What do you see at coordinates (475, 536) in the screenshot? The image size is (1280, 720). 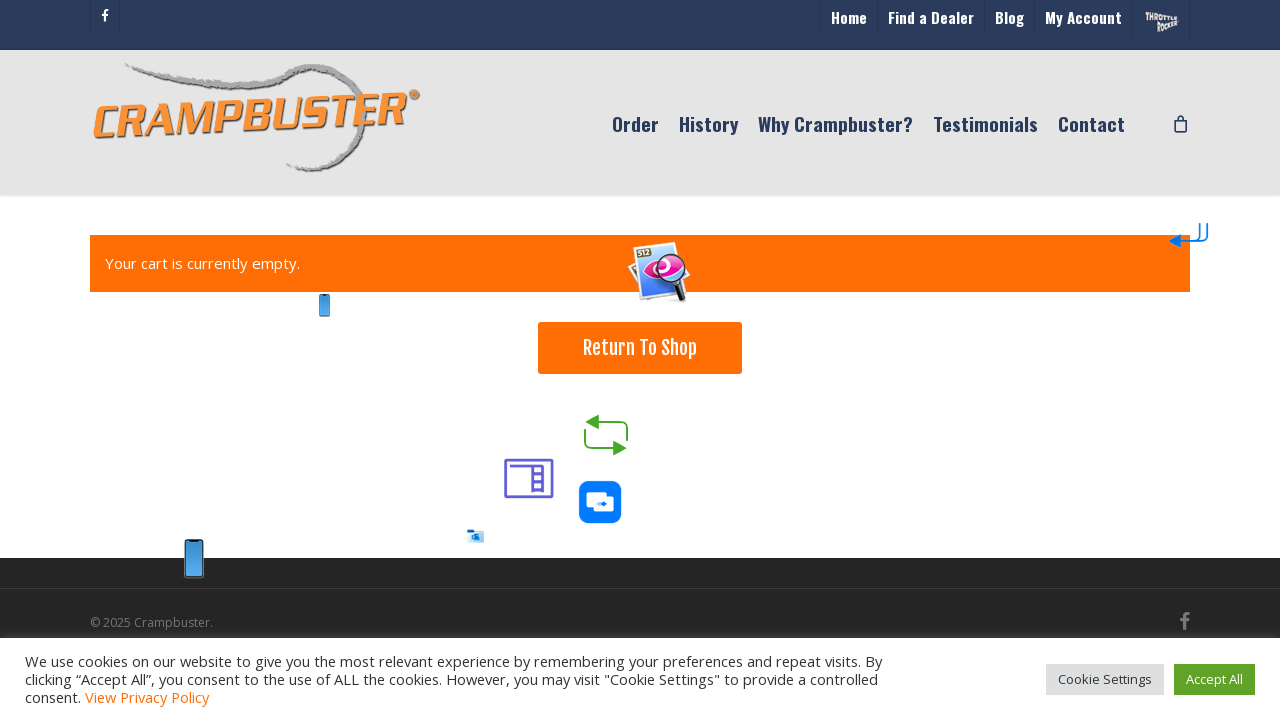 I see `open folder containing microsoft outlook files` at bounding box center [475, 536].